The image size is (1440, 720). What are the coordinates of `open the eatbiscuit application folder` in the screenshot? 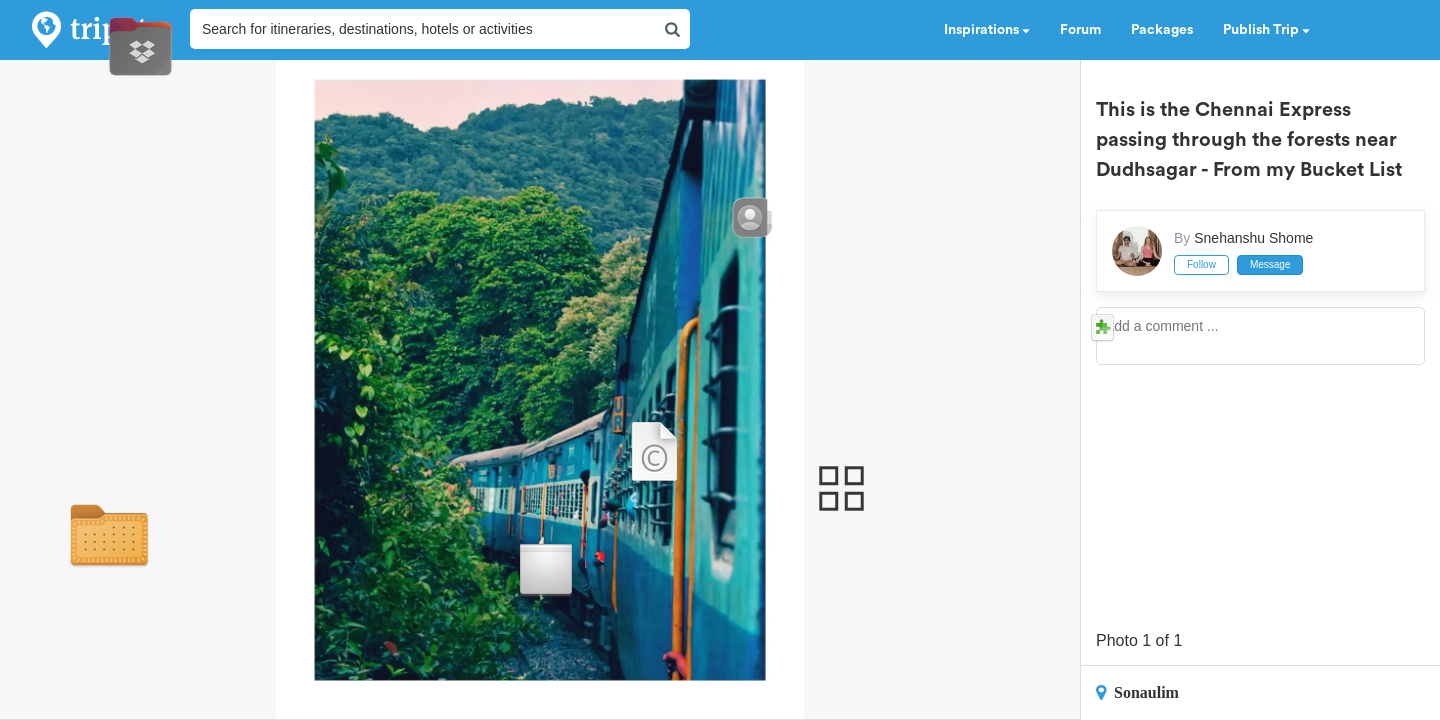 It's located at (109, 537).